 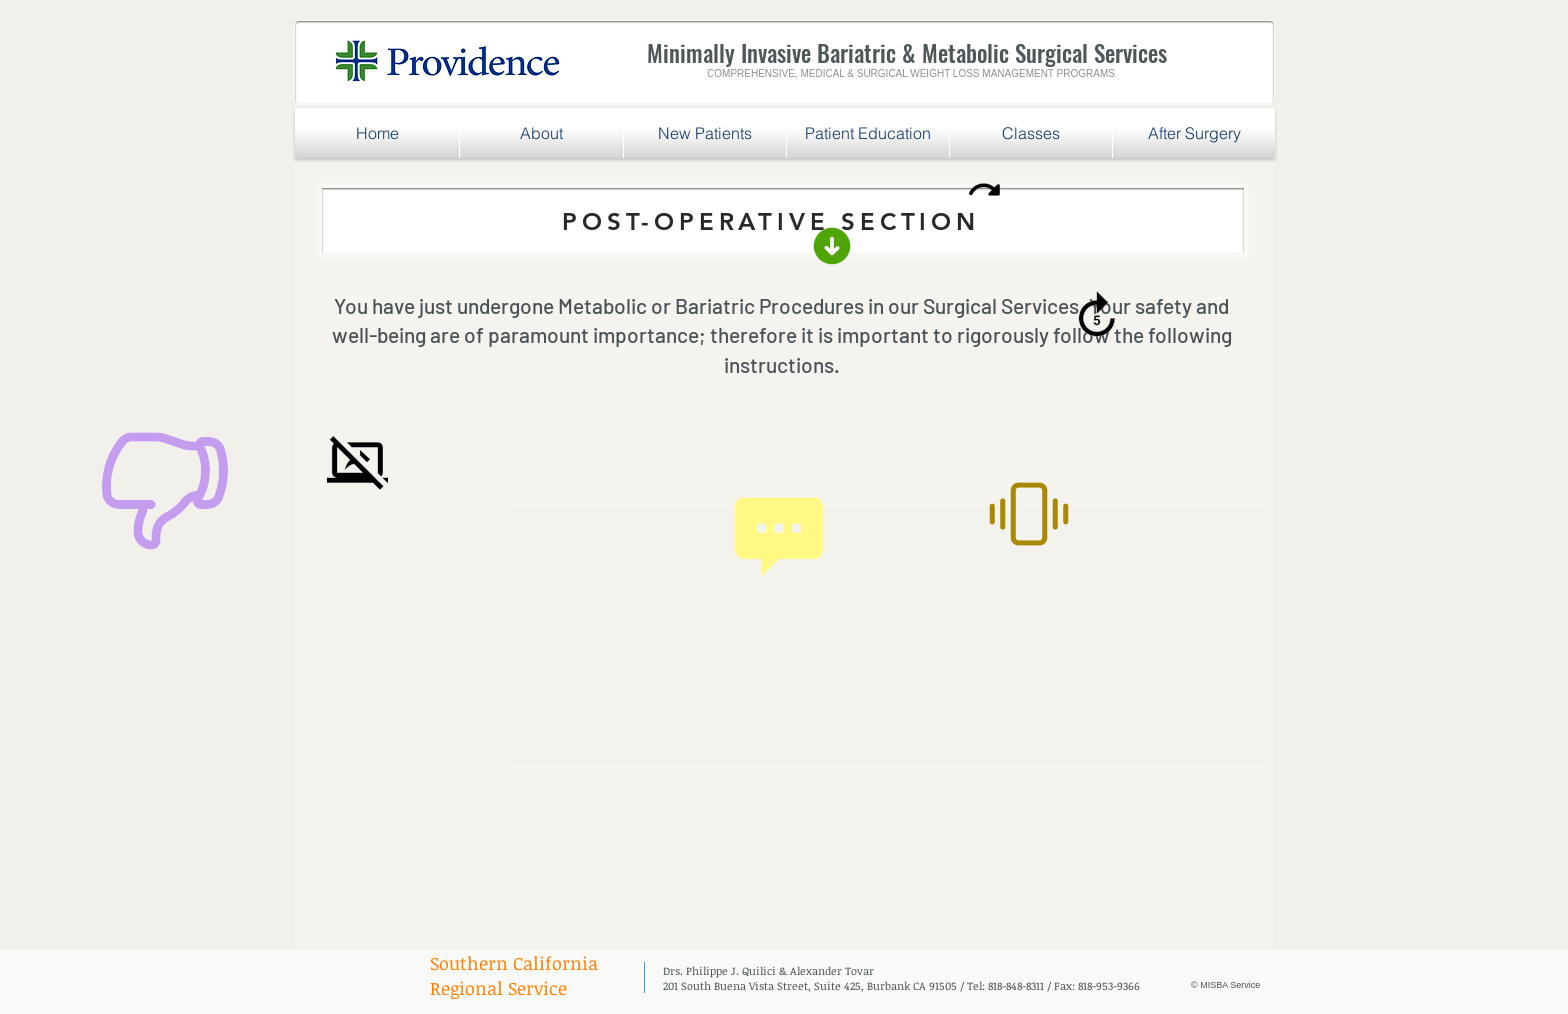 I want to click on stop sharing your screen, so click(x=357, y=462).